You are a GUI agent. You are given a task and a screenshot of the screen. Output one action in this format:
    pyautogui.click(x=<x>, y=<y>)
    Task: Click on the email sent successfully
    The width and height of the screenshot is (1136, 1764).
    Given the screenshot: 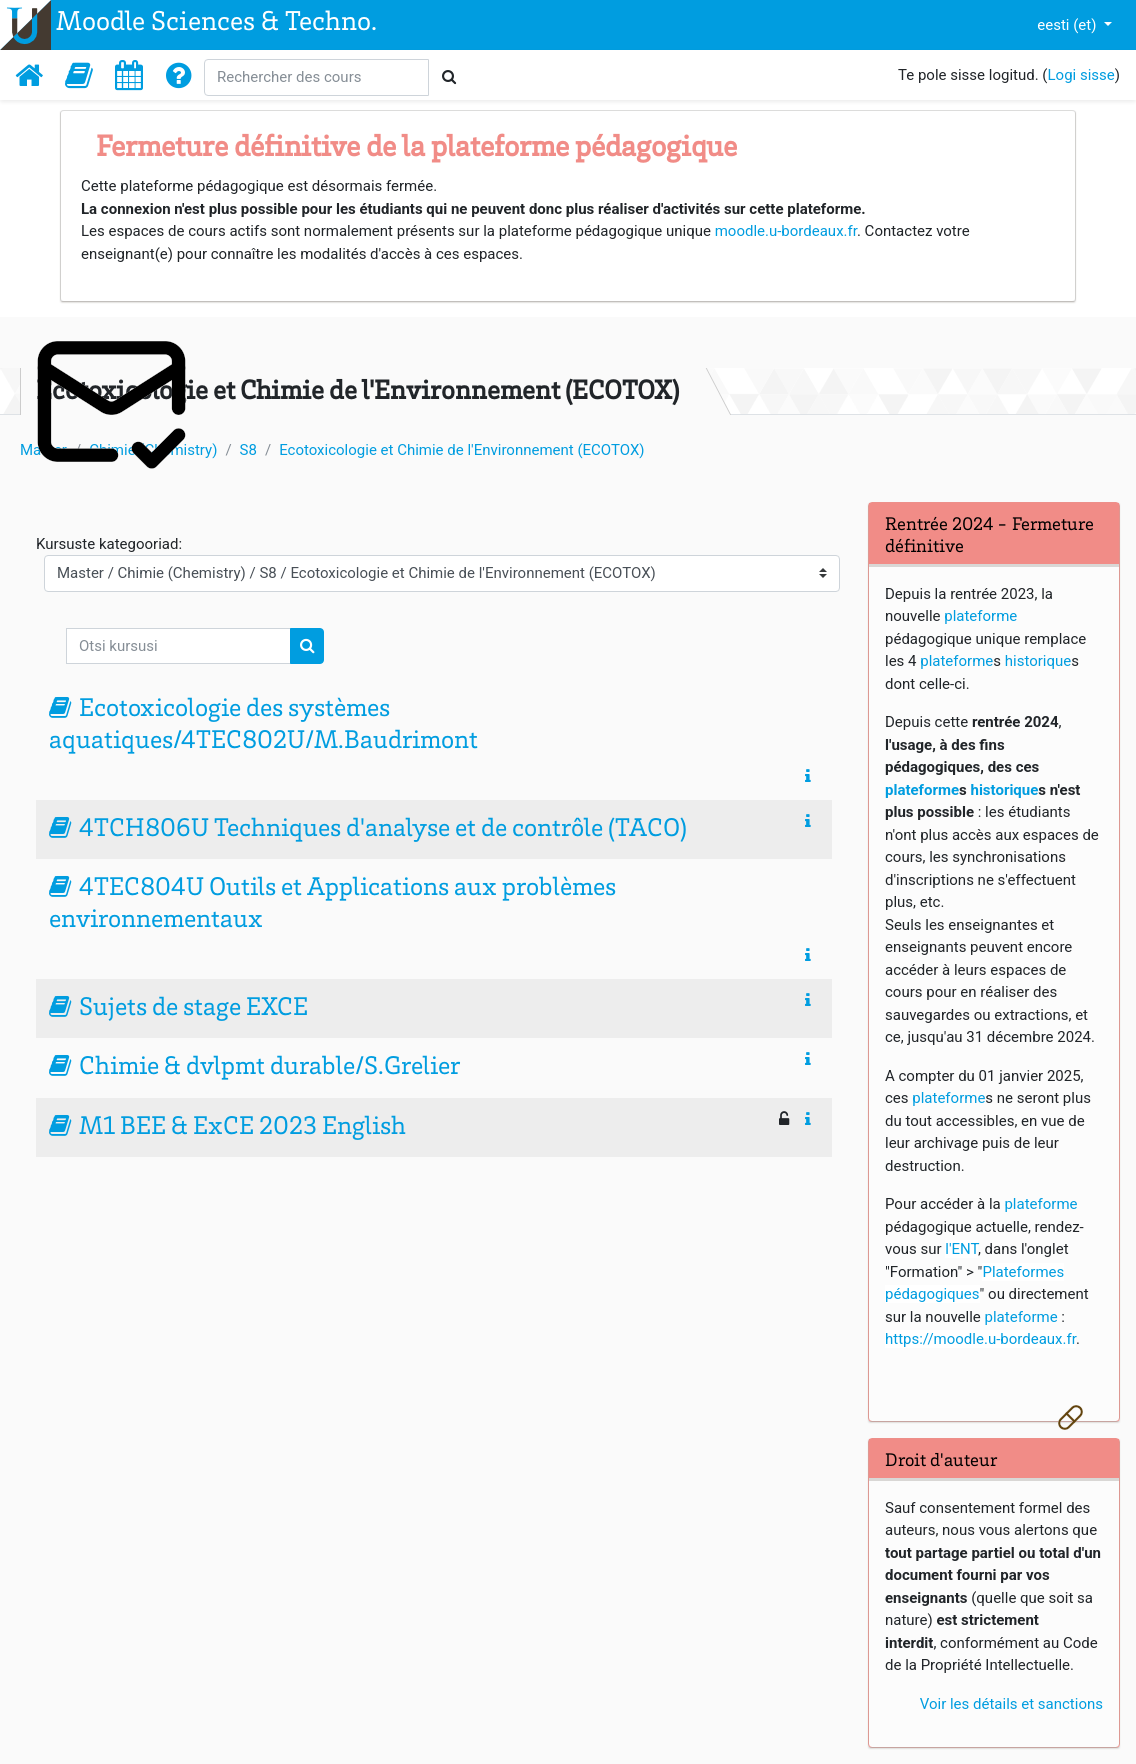 What is the action you would take?
    pyautogui.click(x=111, y=401)
    